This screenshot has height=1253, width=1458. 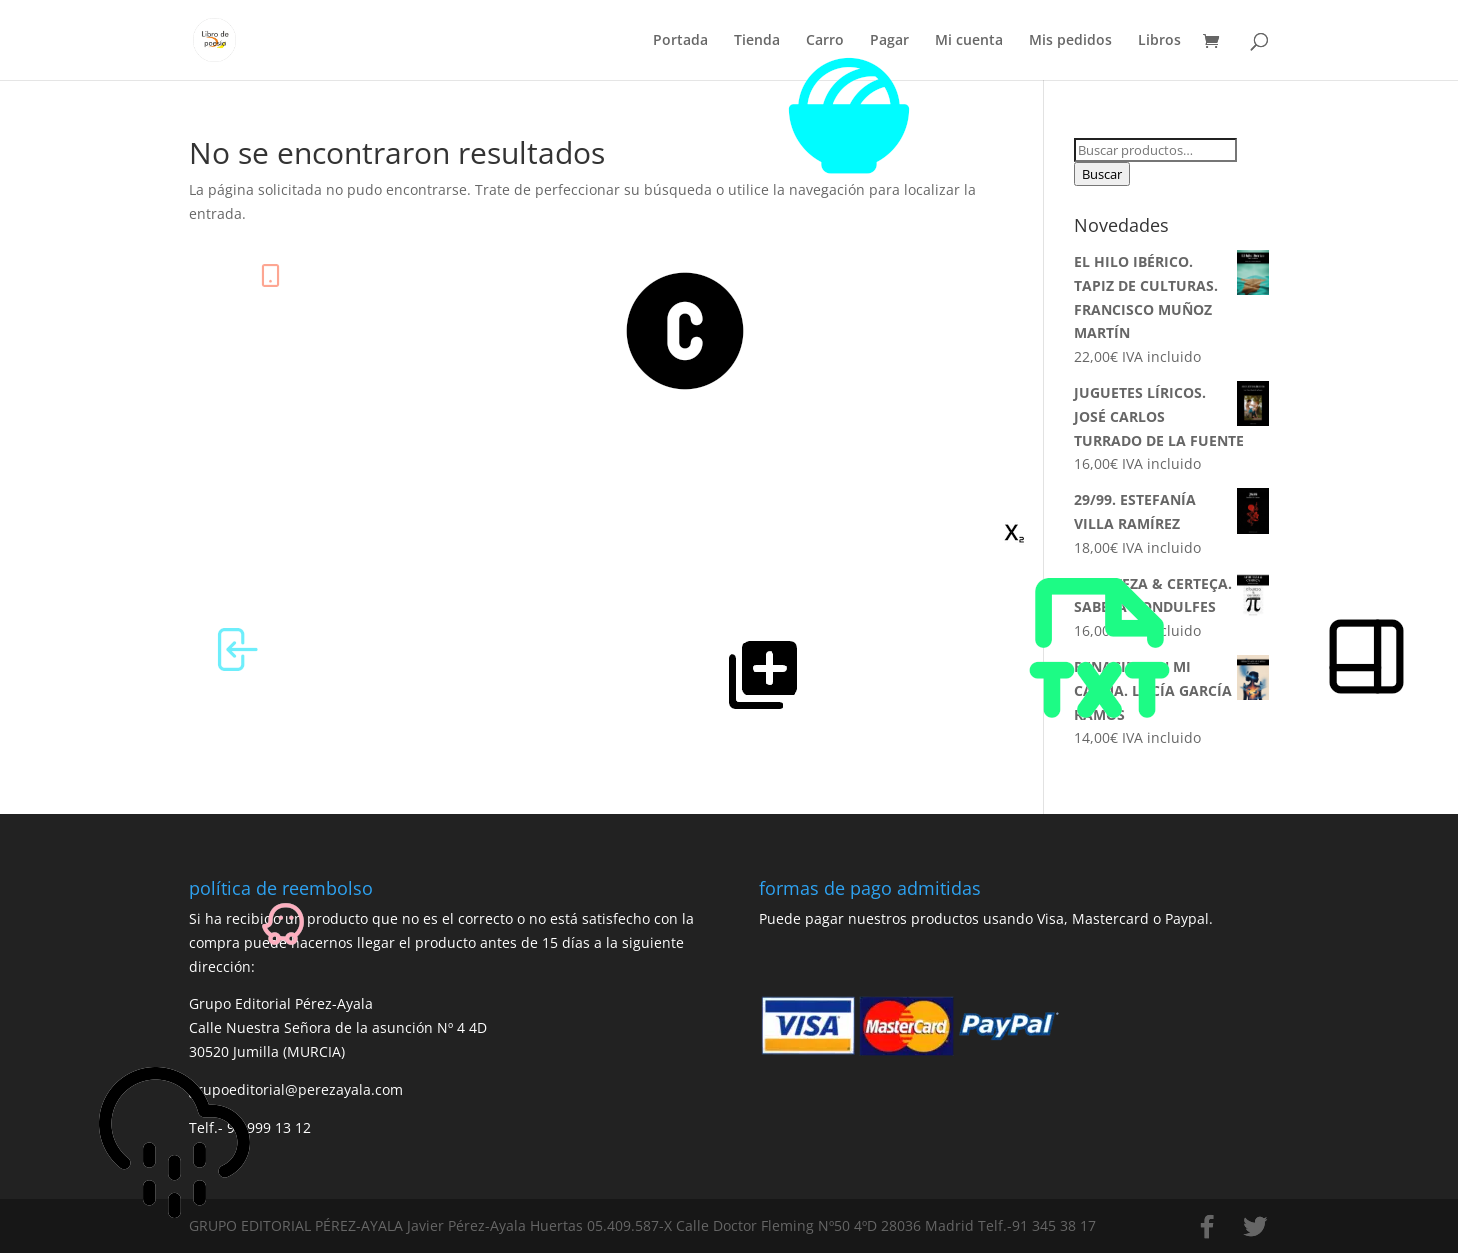 What do you see at coordinates (763, 675) in the screenshot?
I see `add to your library` at bounding box center [763, 675].